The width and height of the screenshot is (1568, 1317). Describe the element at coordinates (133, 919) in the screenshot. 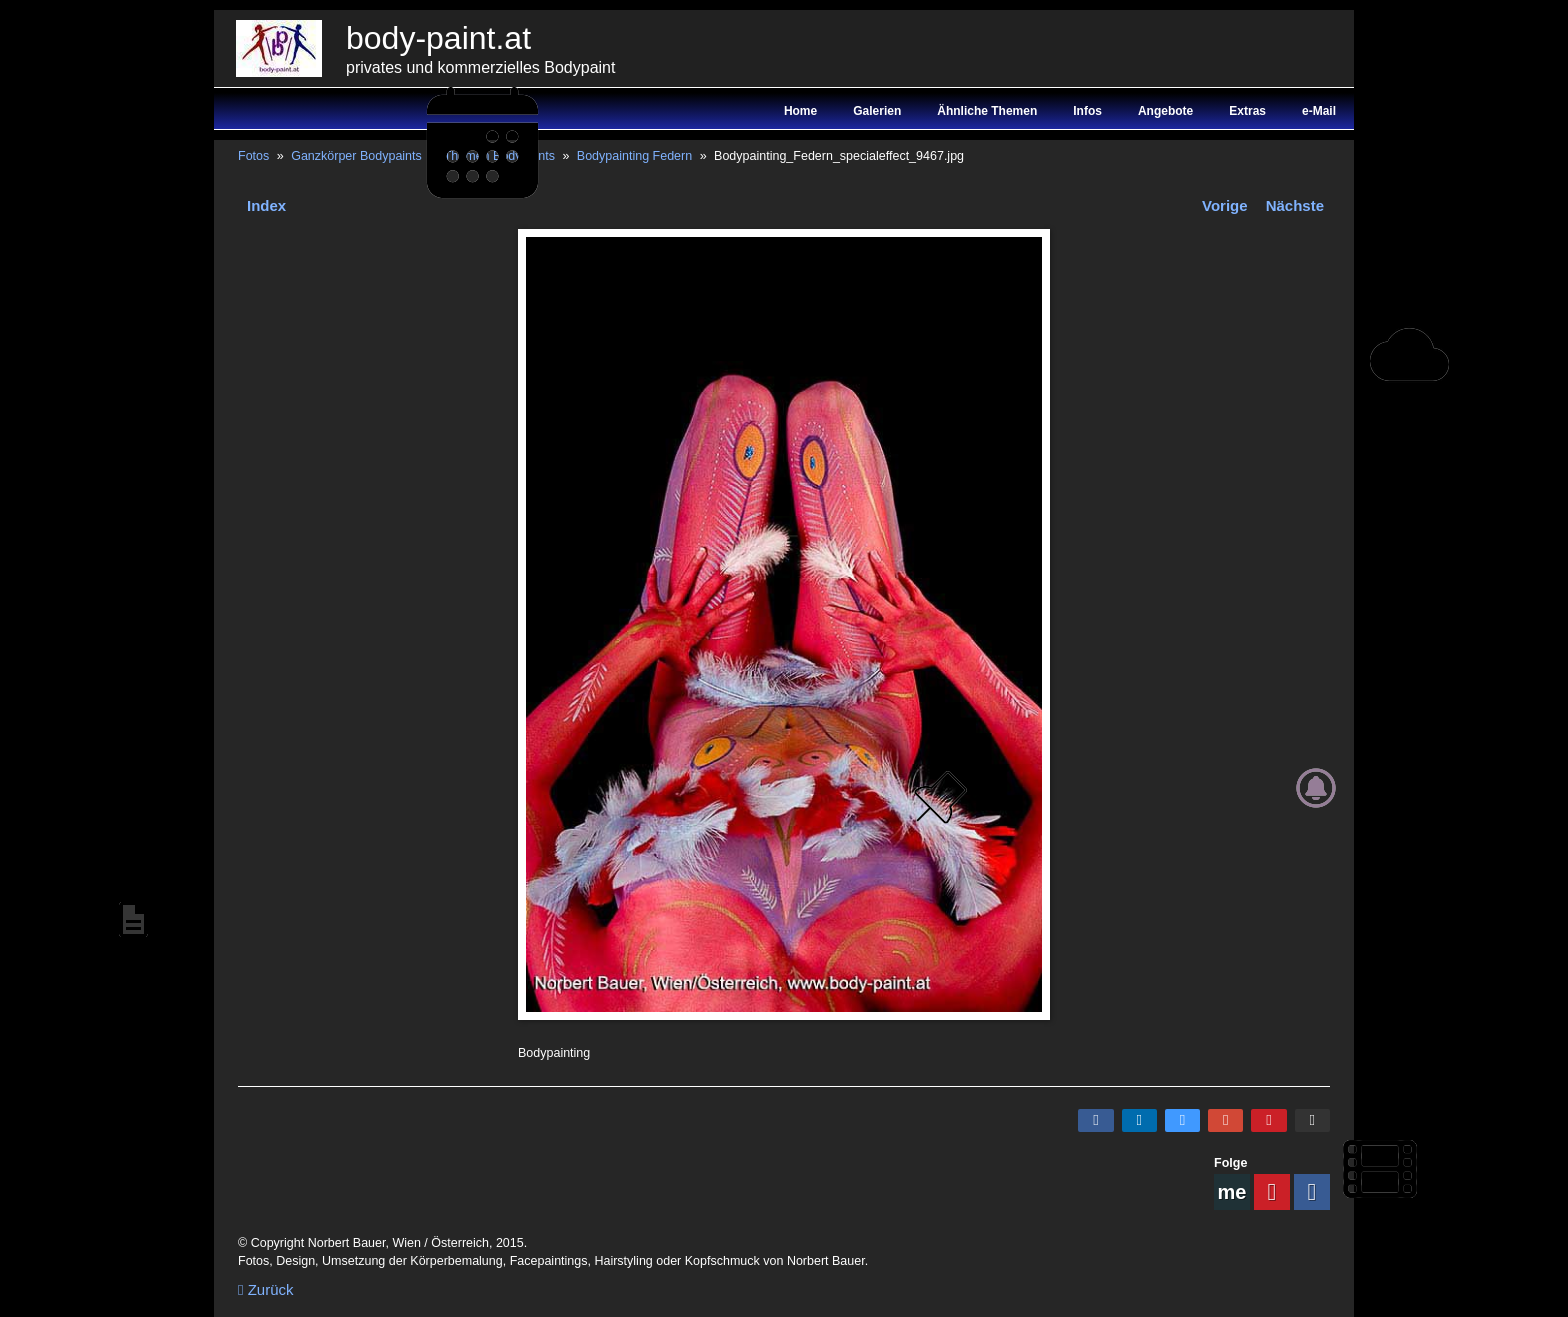

I see `view document details` at that location.